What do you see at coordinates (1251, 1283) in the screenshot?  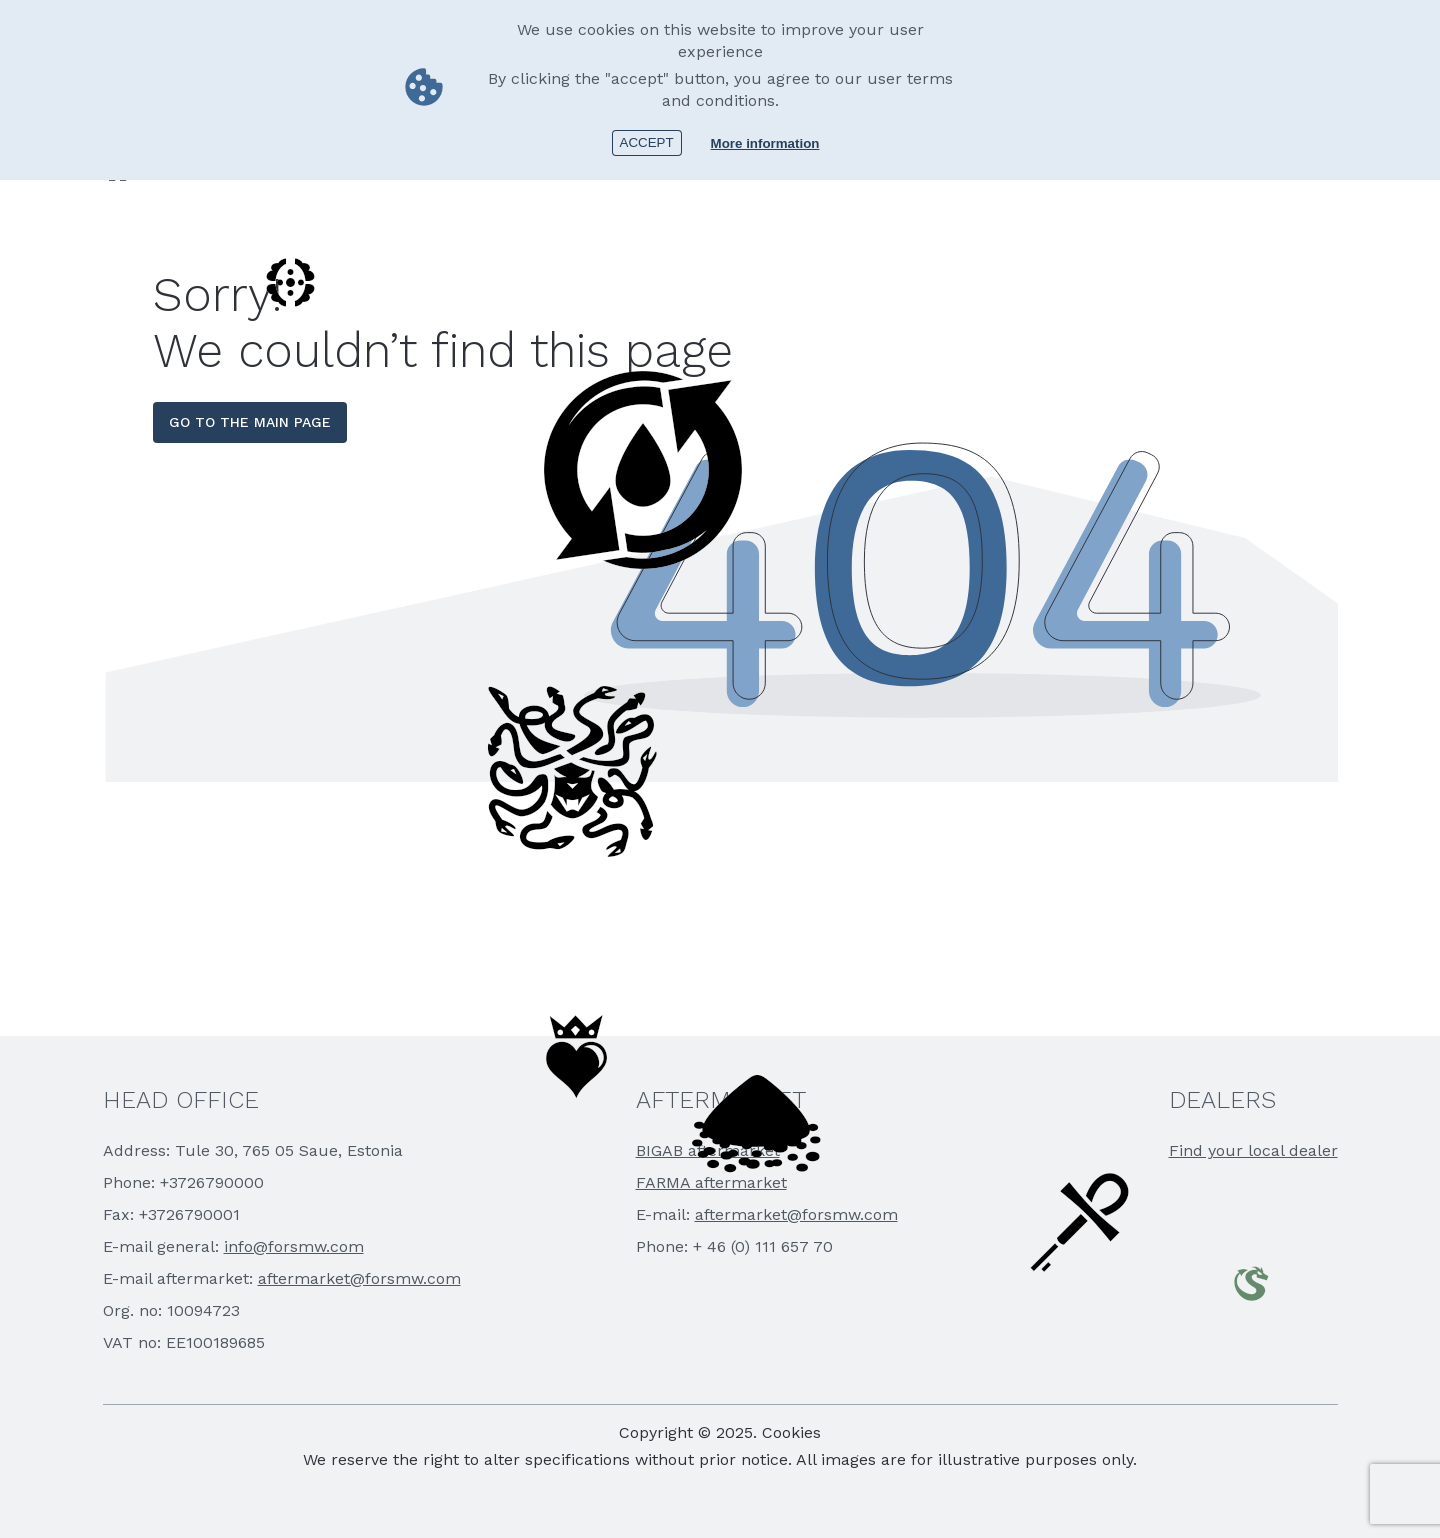 I see `select sea dragon character or creature` at bounding box center [1251, 1283].